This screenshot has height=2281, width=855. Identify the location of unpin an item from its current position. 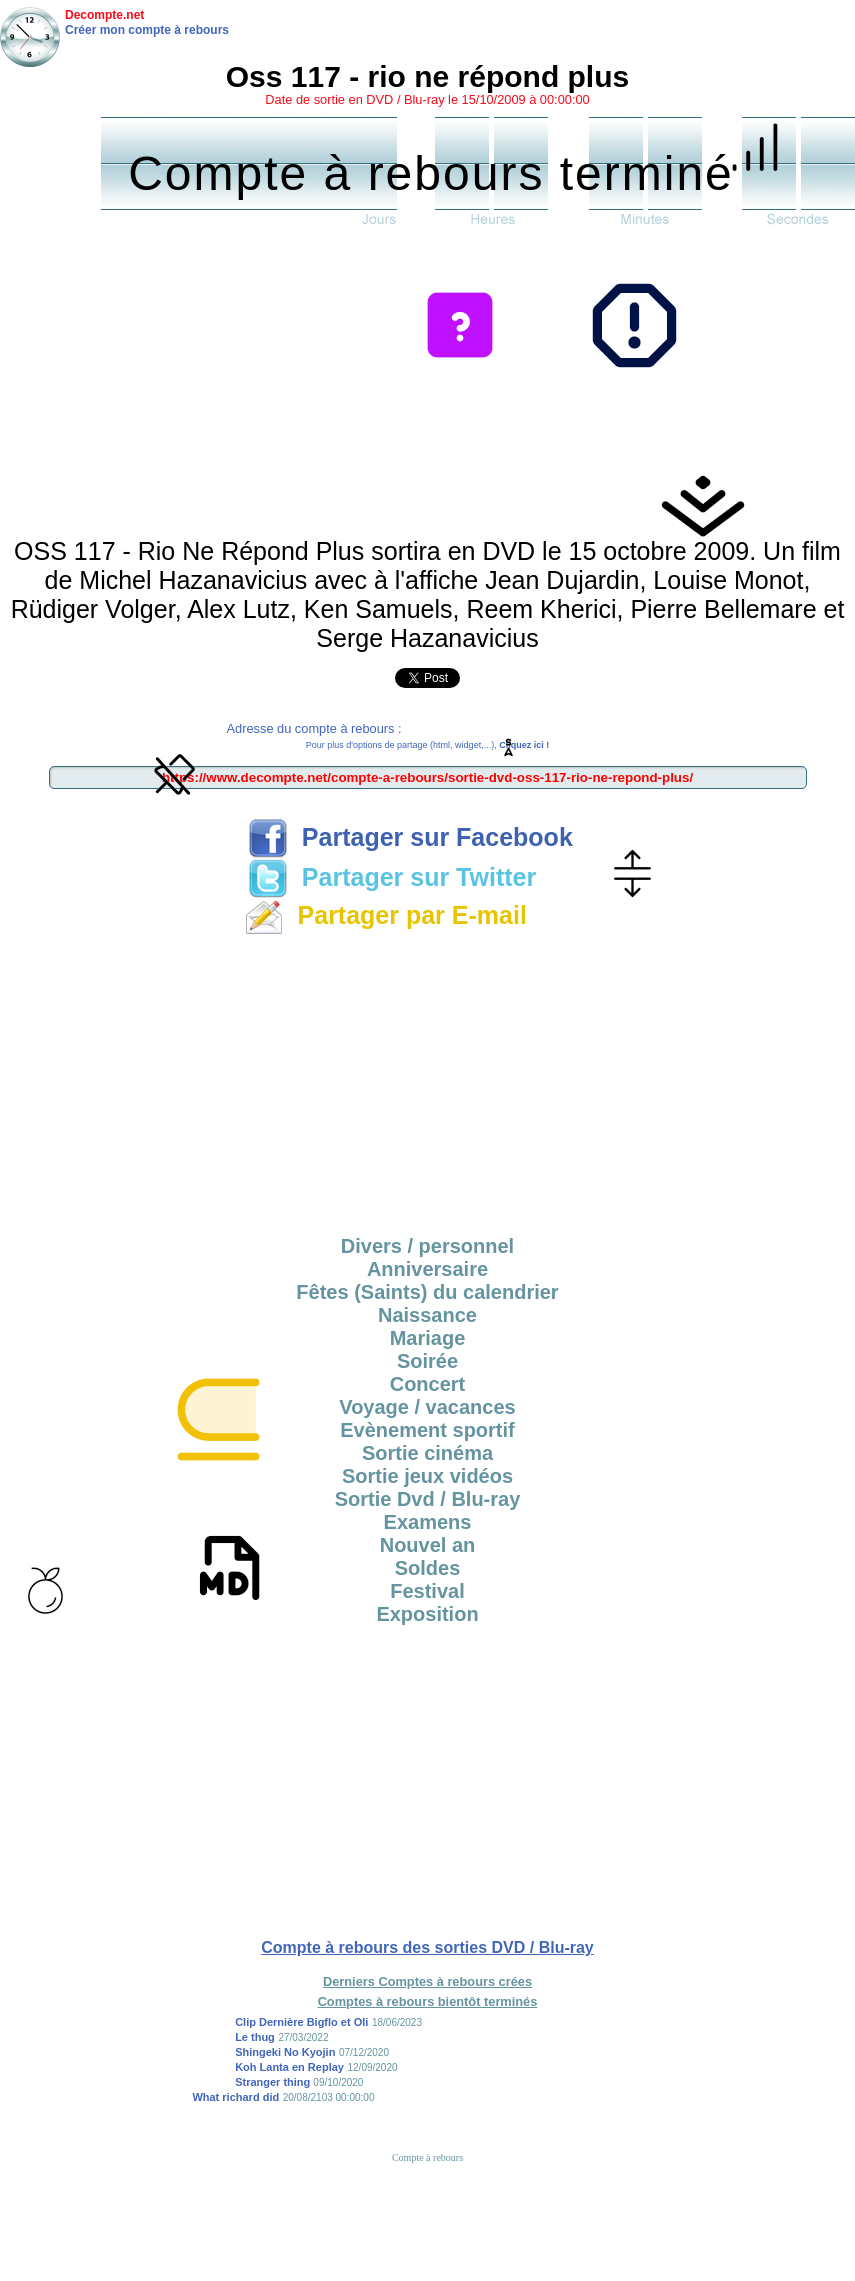
(173, 776).